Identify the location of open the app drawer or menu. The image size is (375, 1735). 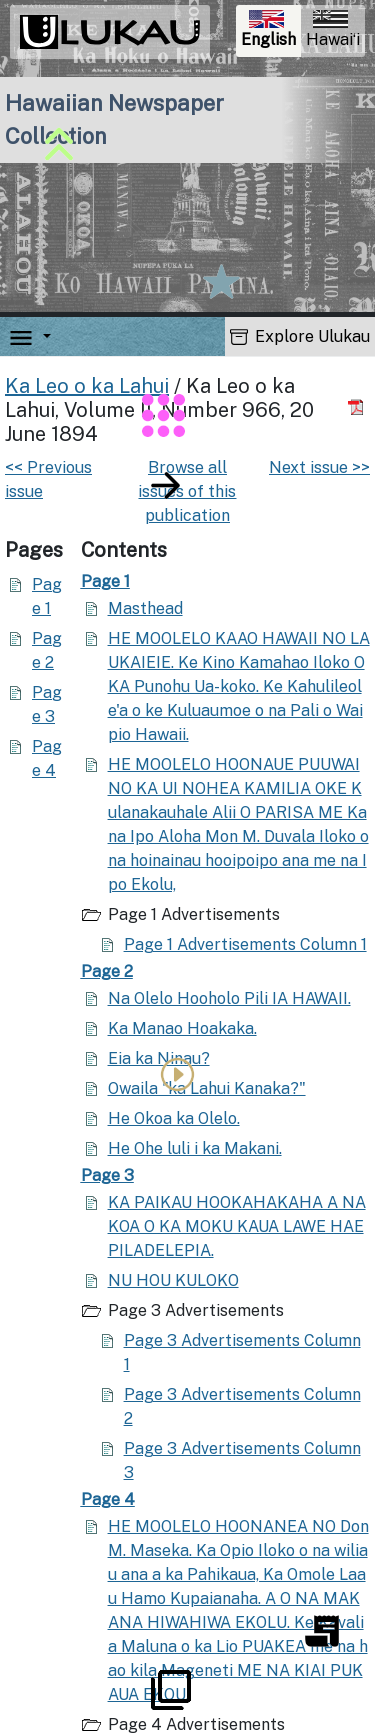
(163, 415).